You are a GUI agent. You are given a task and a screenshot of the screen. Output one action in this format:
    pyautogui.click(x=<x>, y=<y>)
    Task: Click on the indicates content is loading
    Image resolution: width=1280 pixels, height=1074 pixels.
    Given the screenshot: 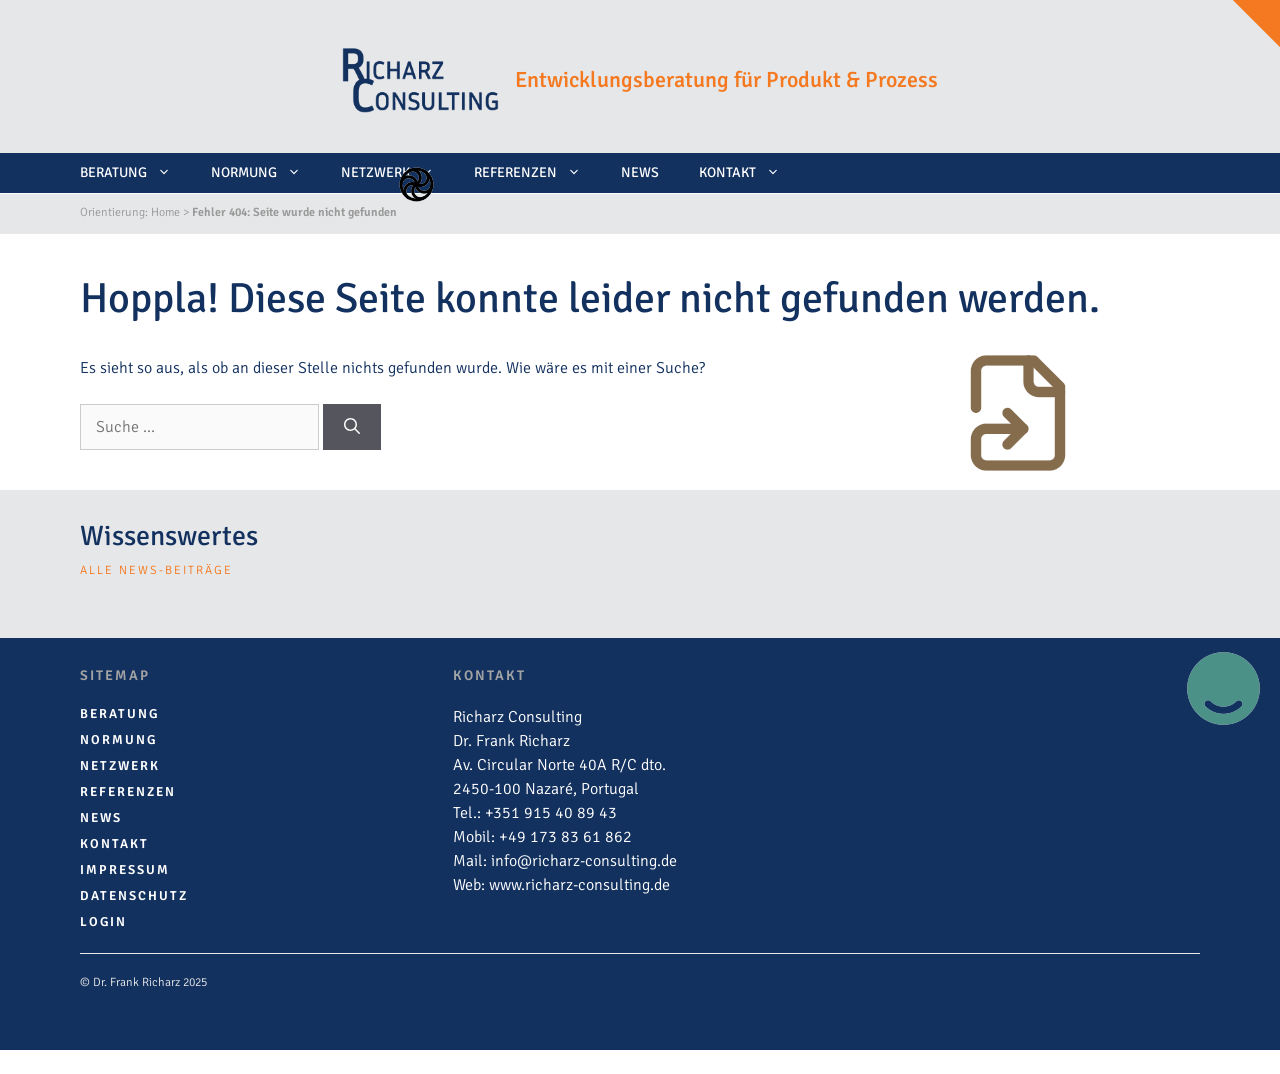 What is the action you would take?
    pyautogui.click(x=416, y=184)
    